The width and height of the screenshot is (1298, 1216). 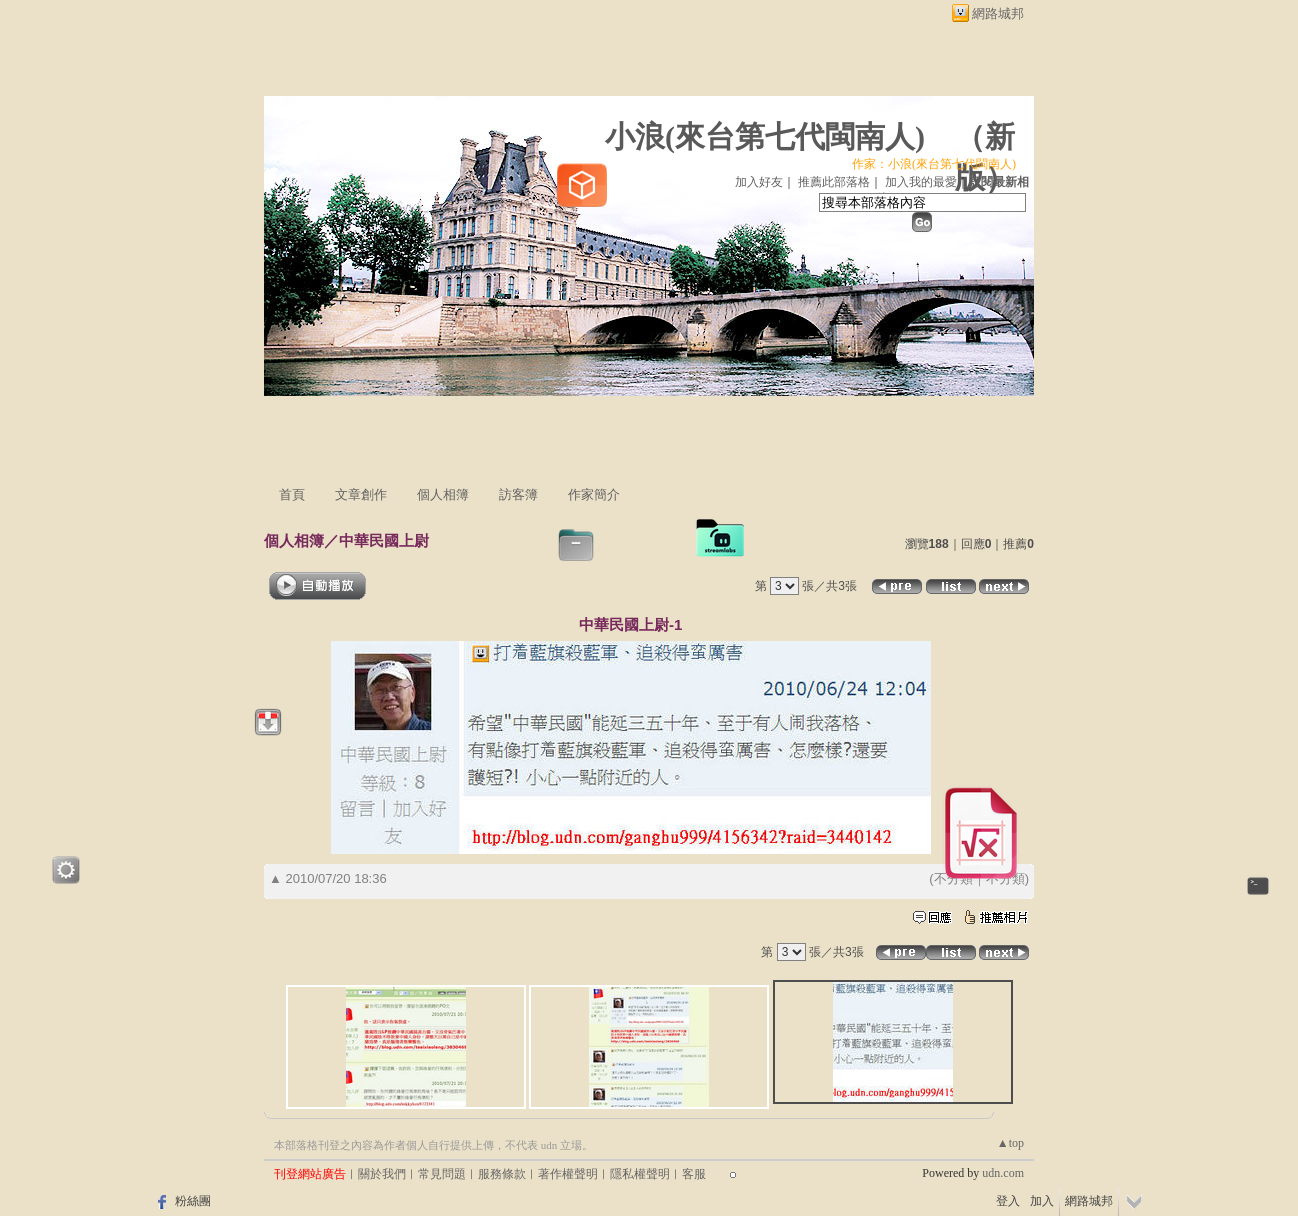 What do you see at coordinates (1258, 886) in the screenshot?
I see `open the terminal application` at bounding box center [1258, 886].